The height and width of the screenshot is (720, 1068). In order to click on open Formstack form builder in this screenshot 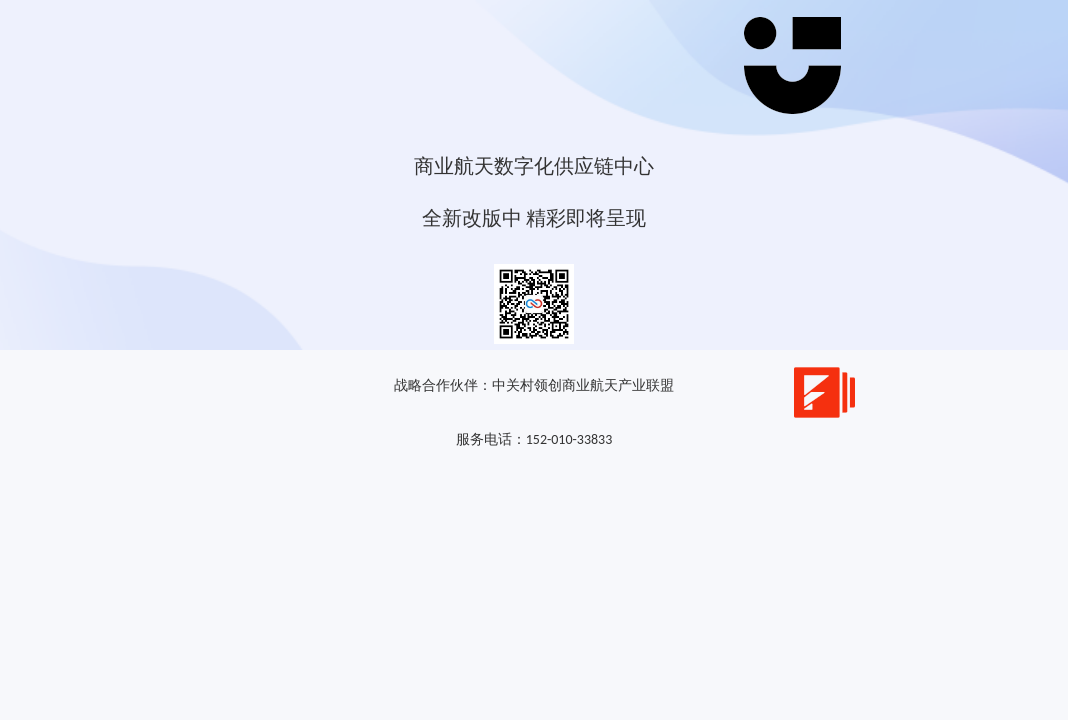, I will do `click(824, 392)`.